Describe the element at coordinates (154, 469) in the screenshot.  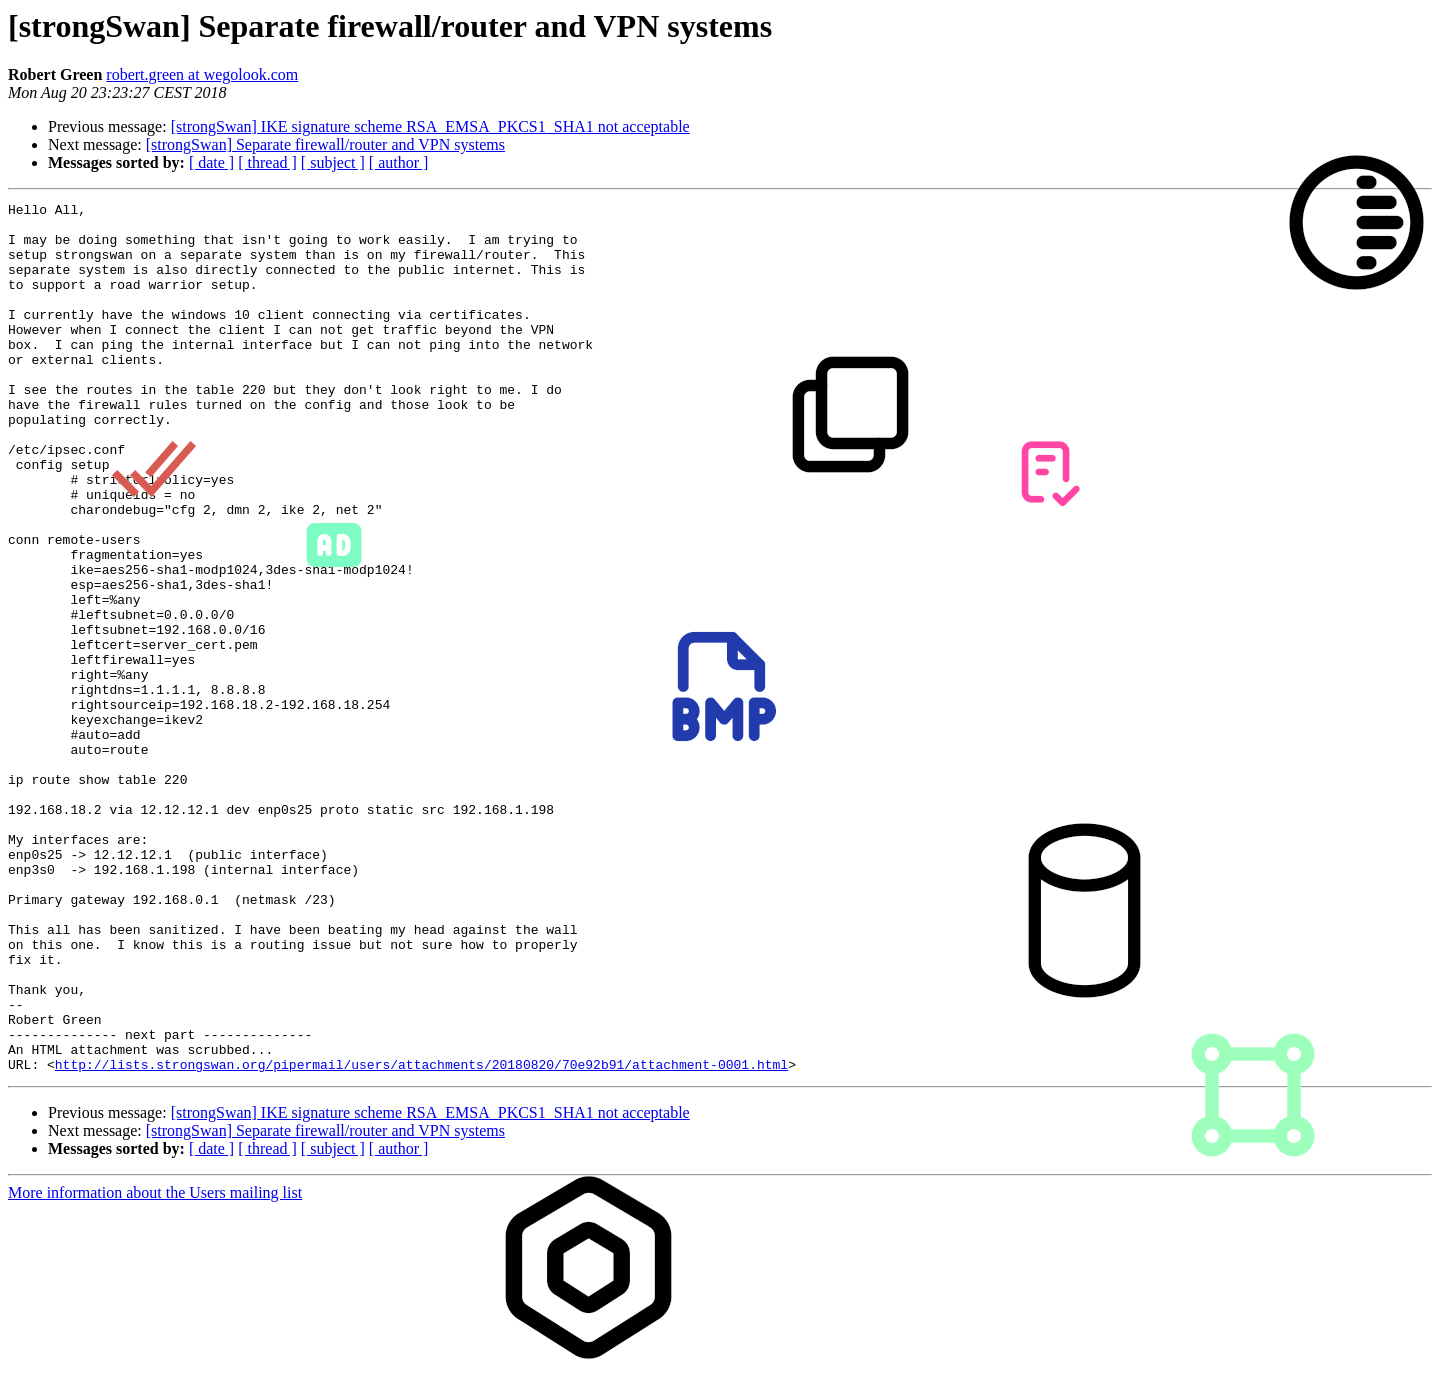
I see `indicates message has been read or delivered` at that location.